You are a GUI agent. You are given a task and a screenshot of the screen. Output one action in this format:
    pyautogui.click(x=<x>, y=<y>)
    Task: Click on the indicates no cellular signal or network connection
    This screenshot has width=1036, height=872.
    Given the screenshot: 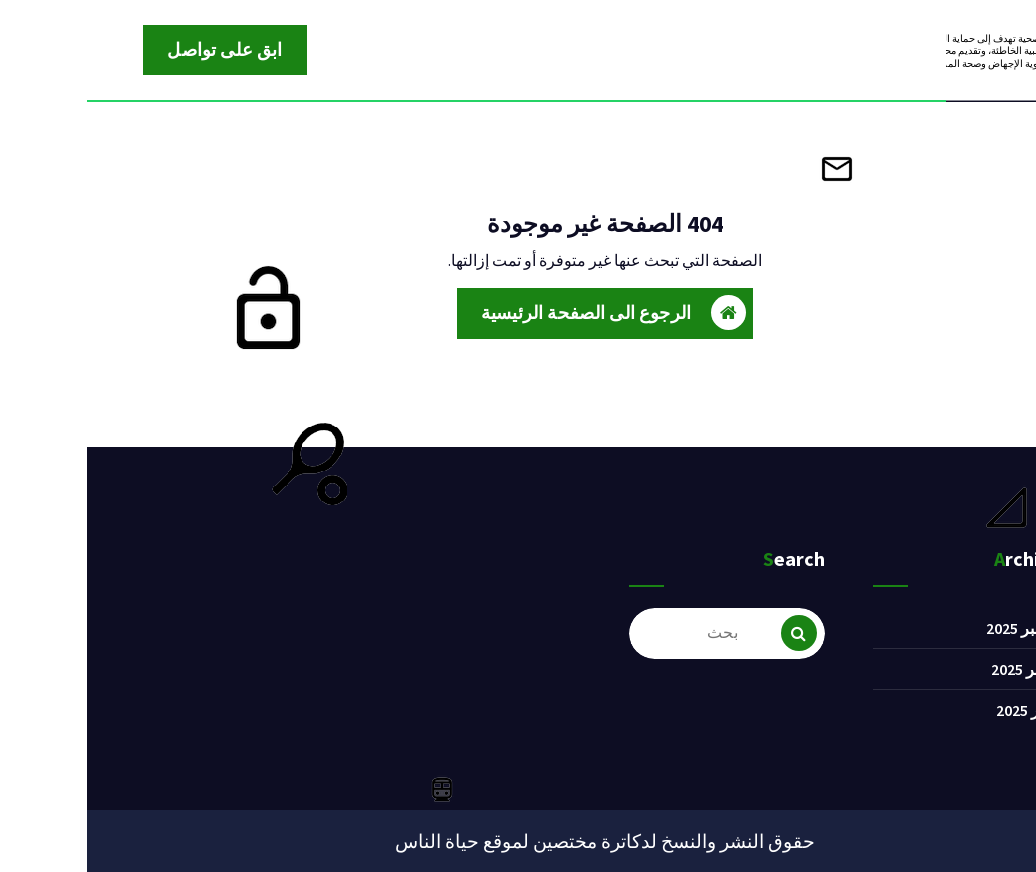 What is the action you would take?
    pyautogui.click(x=1005, y=506)
    